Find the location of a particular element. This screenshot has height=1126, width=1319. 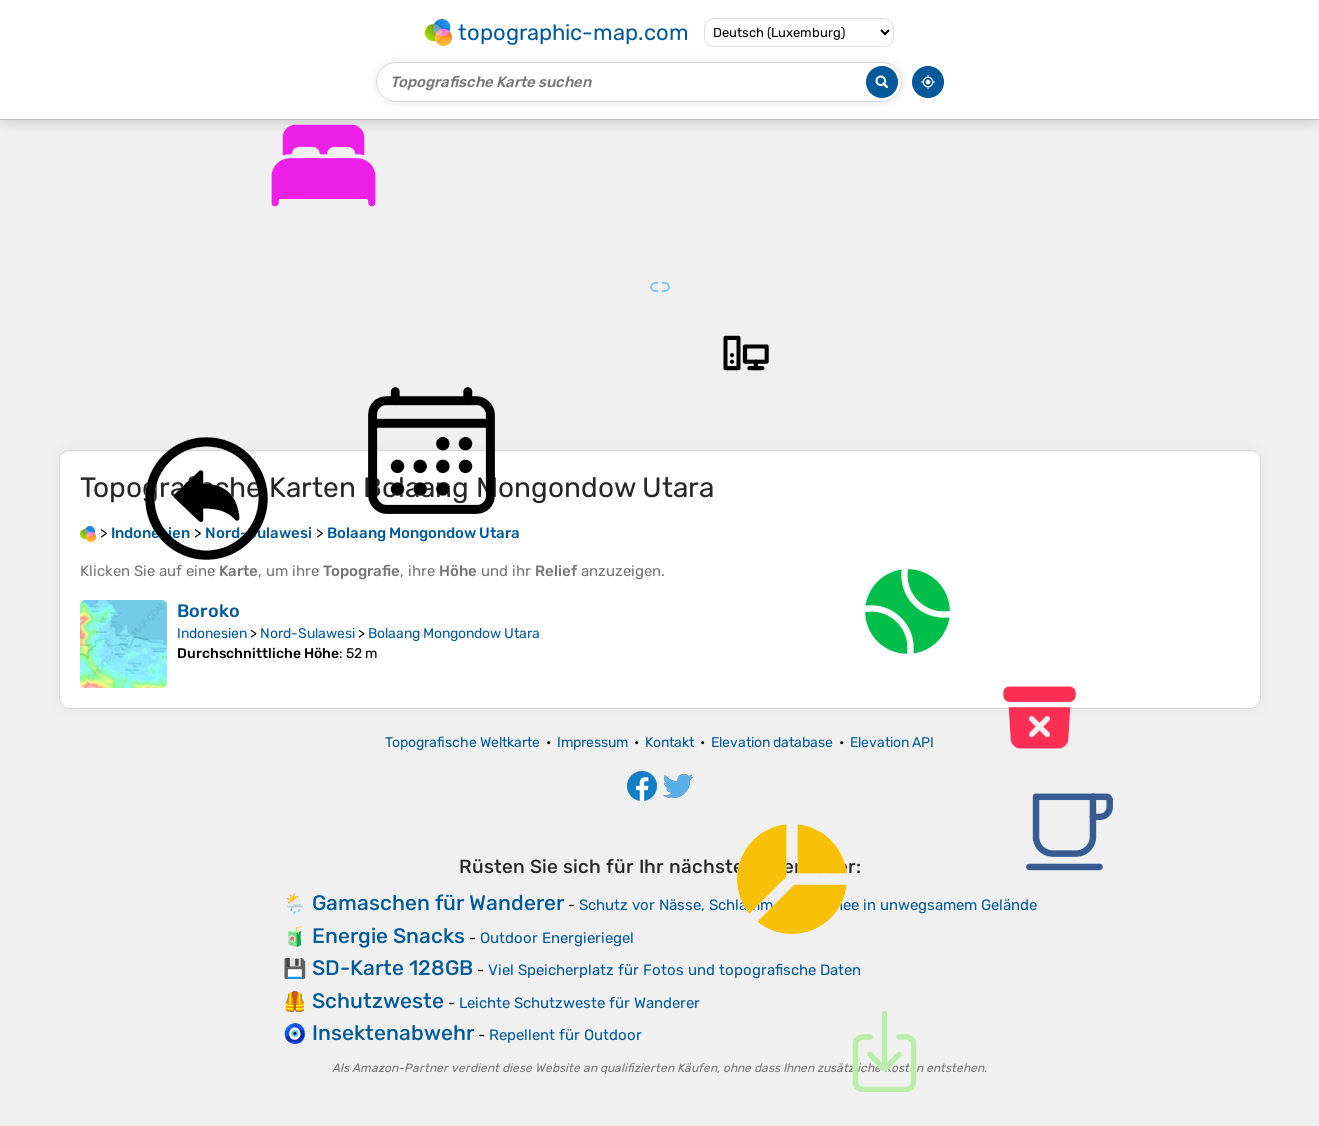

access tennis or sports-related features is located at coordinates (907, 611).